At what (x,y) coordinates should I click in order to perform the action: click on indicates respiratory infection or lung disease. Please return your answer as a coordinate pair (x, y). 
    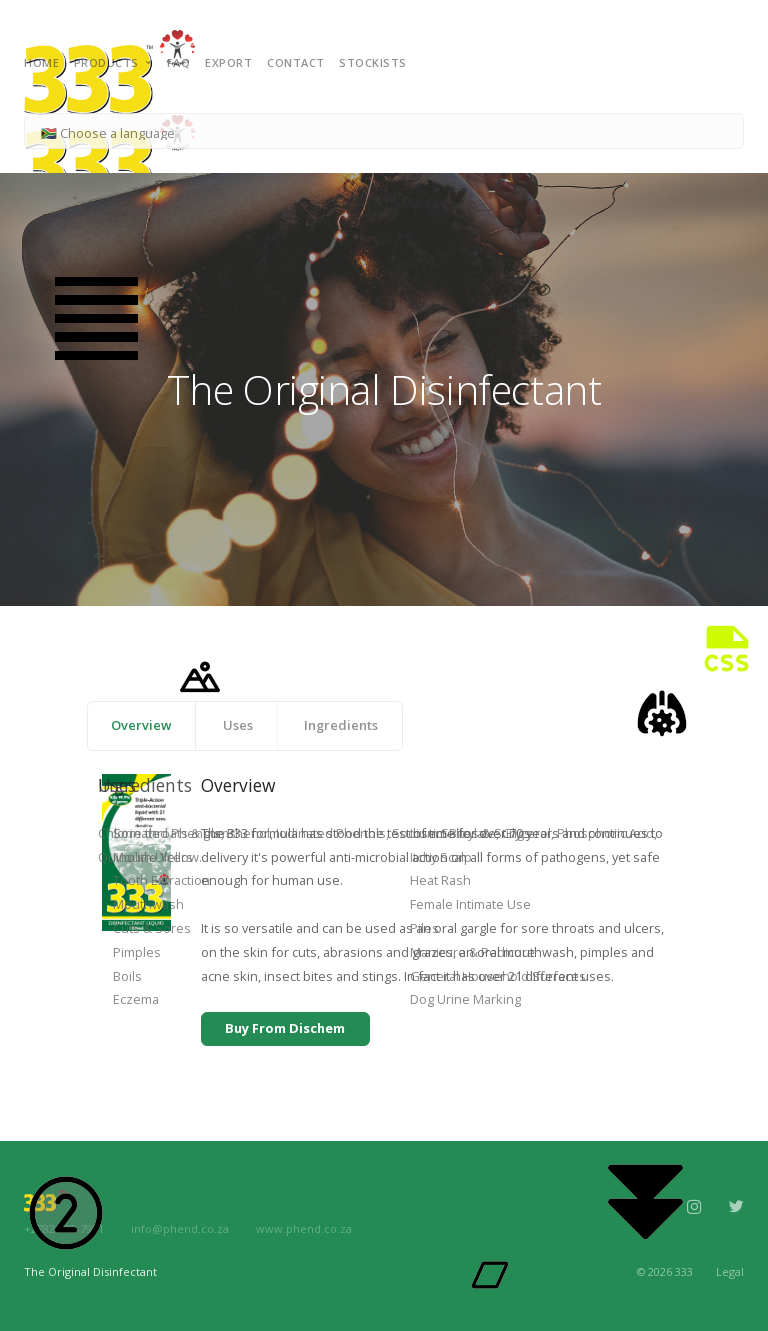
    Looking at the image, I should click on (662, 712).